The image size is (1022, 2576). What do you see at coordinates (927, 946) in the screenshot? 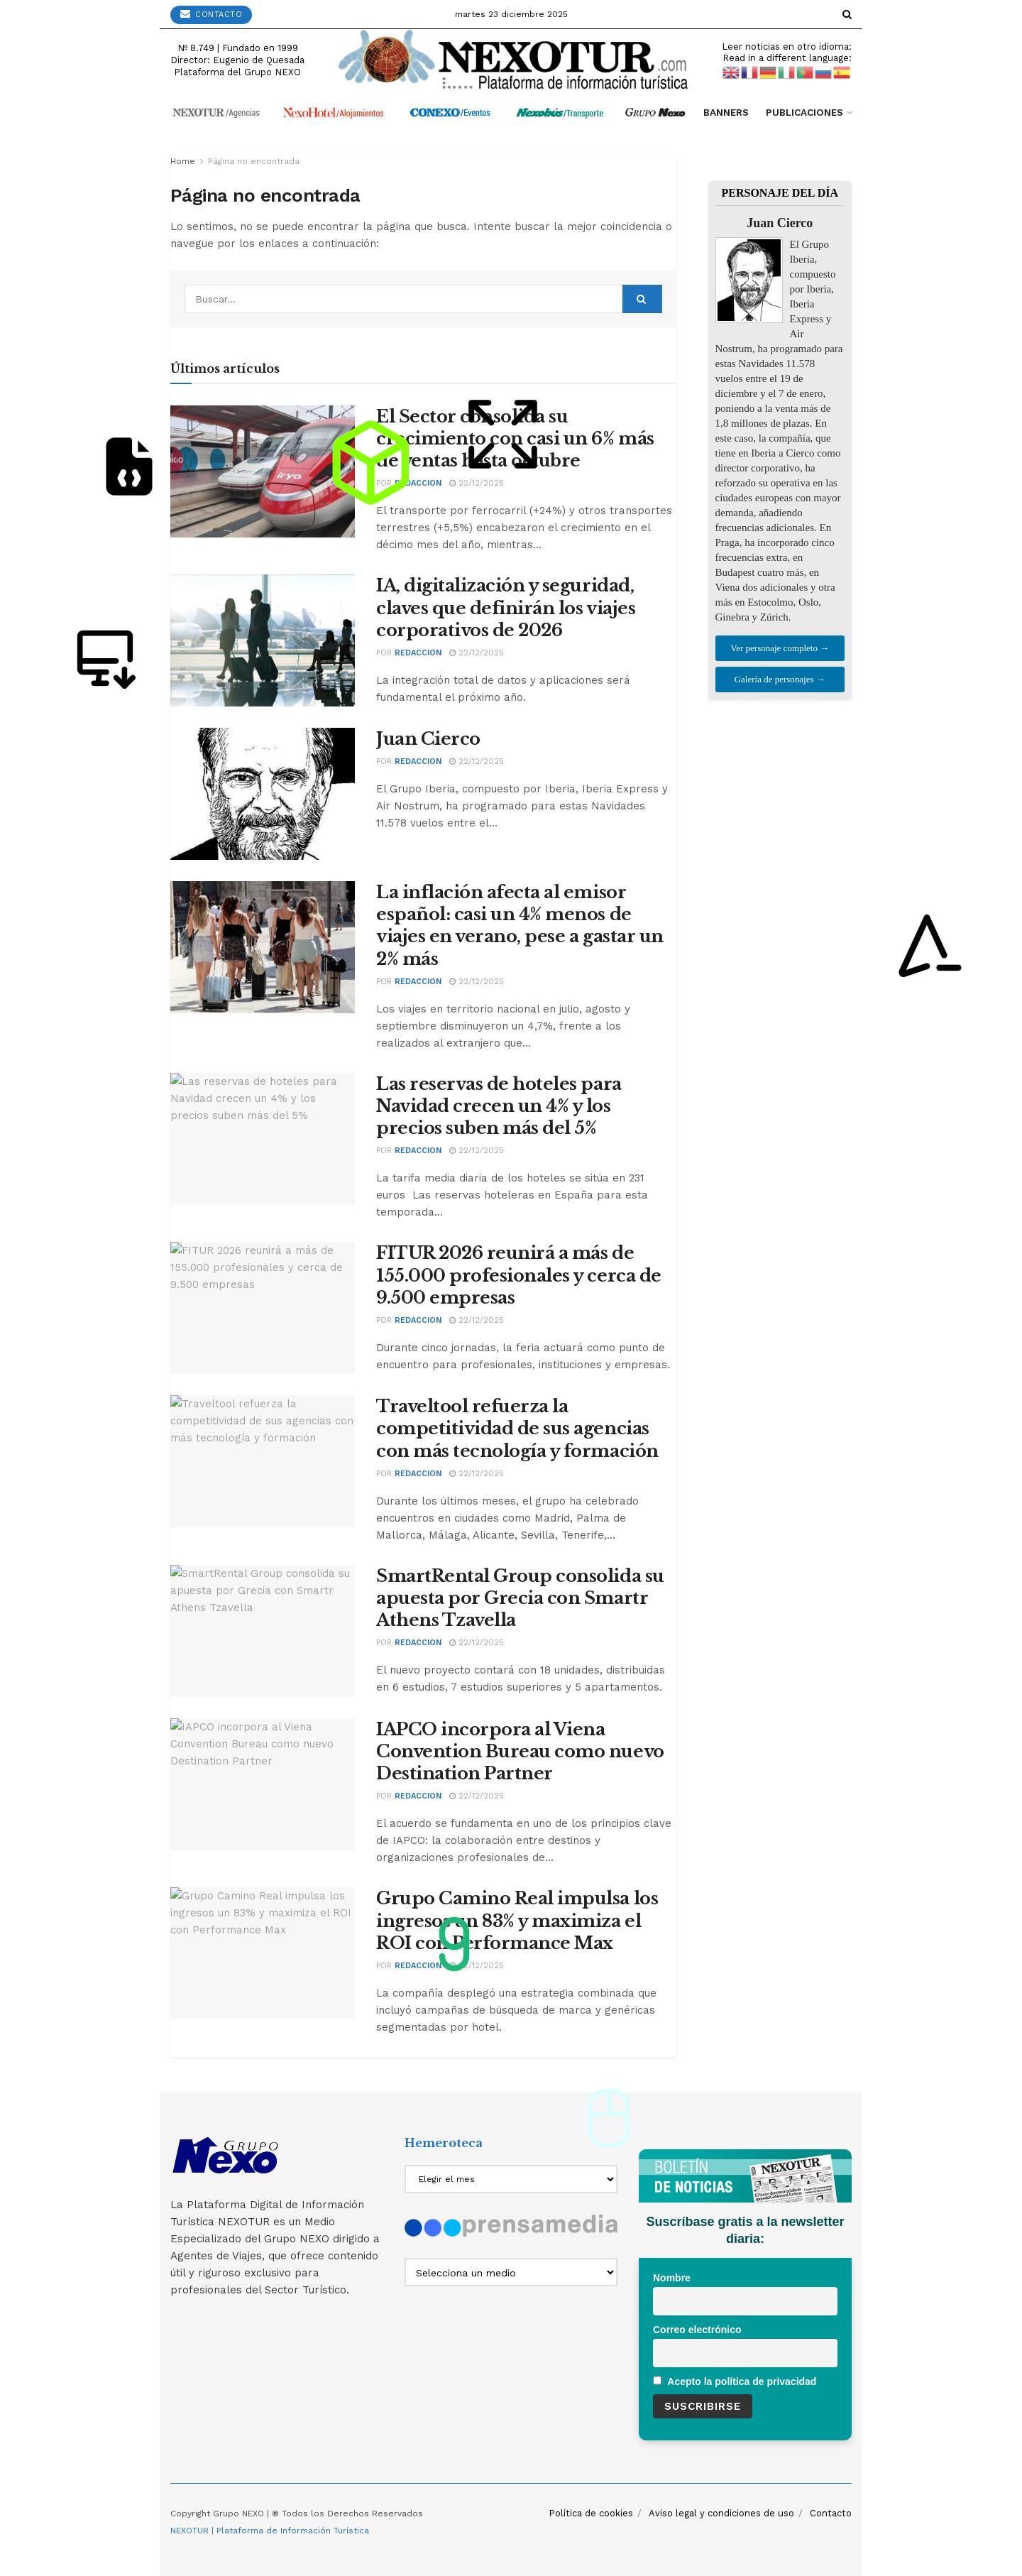
I see `remove a navigation waypoint` at bounding box center [927, 946].